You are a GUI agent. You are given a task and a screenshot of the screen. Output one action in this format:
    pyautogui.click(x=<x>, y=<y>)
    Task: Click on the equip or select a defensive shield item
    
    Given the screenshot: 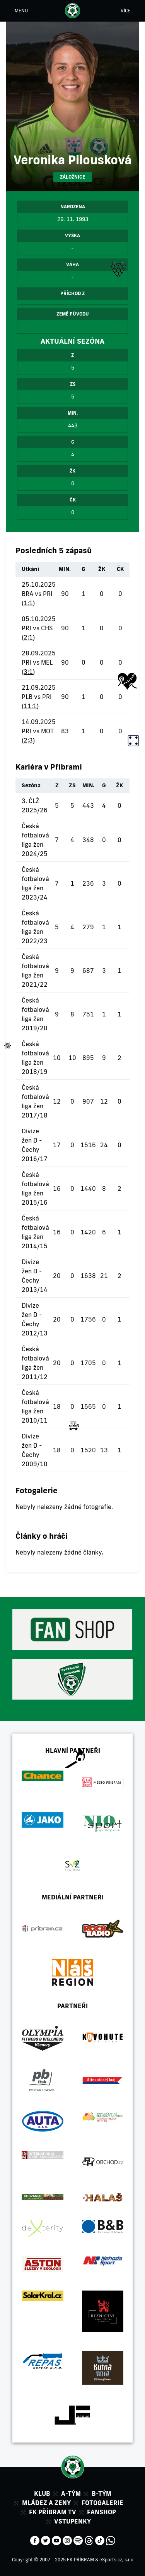 What is the action you would take?
    pyautogui.click(x=118, y=270)
    